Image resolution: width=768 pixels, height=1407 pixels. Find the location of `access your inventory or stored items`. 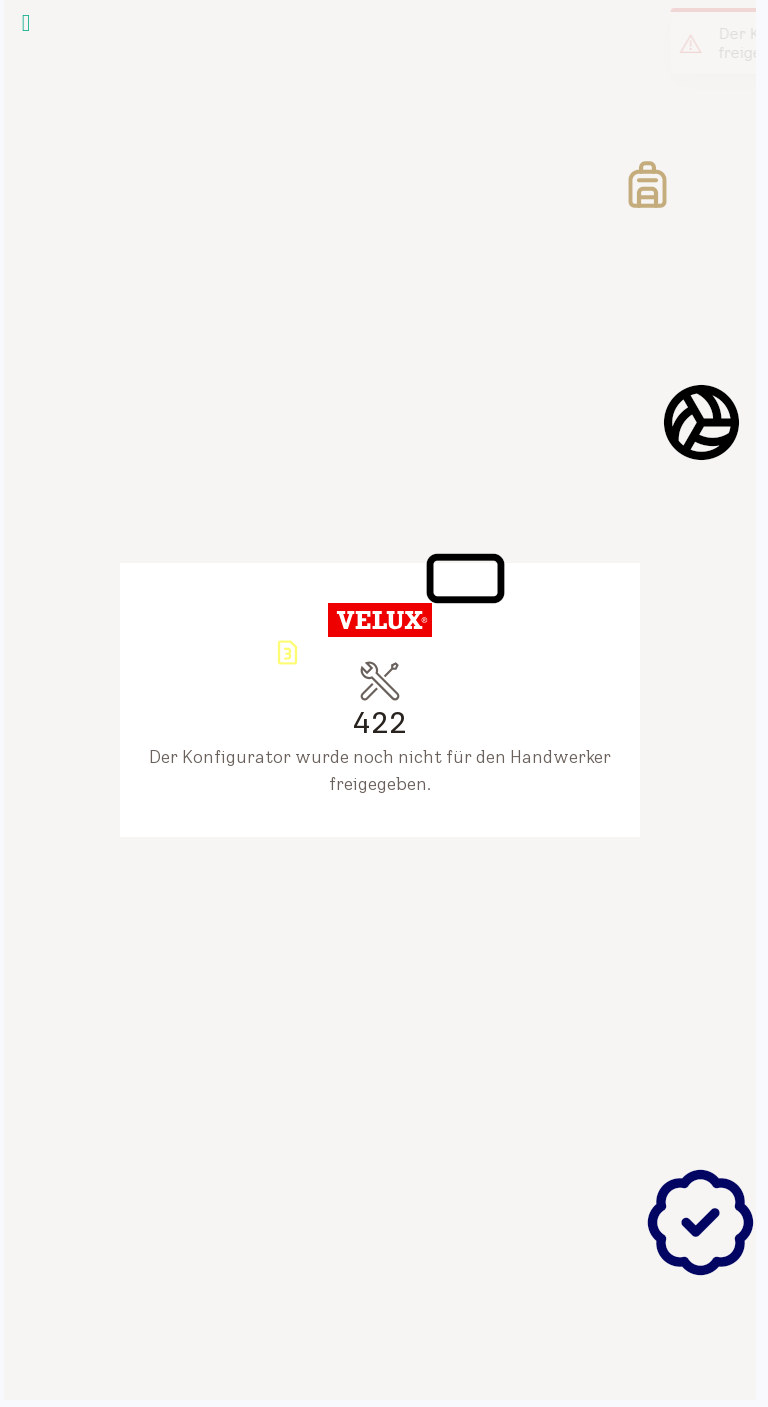

access your inventory or stored items is located at coordinates (647, 184).